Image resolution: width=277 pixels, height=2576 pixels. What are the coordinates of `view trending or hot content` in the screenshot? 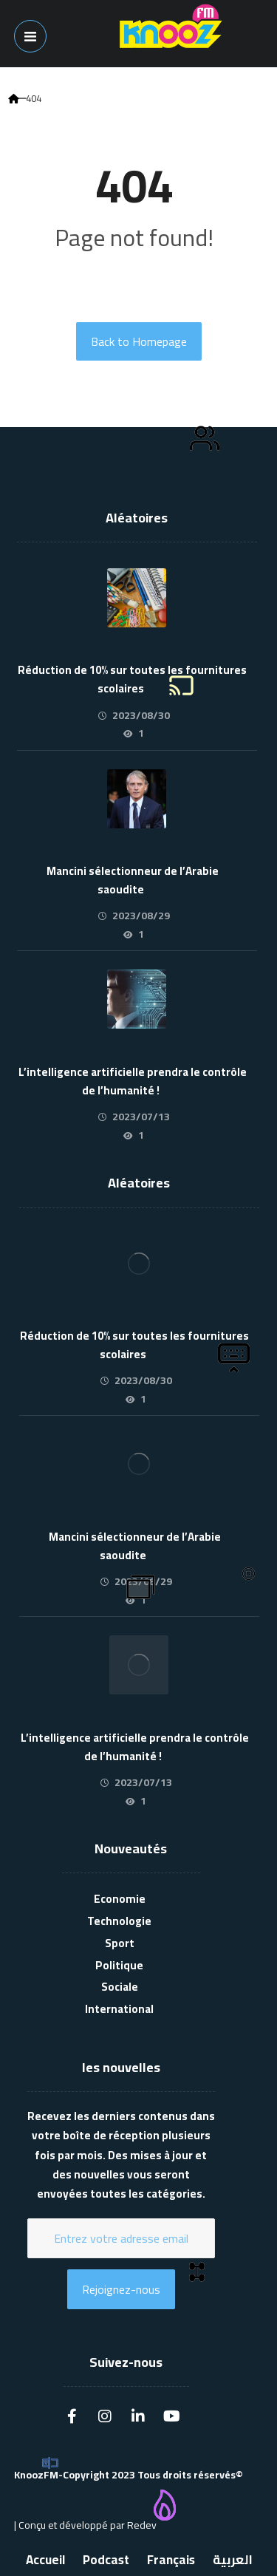 It's located at (165, 2505).